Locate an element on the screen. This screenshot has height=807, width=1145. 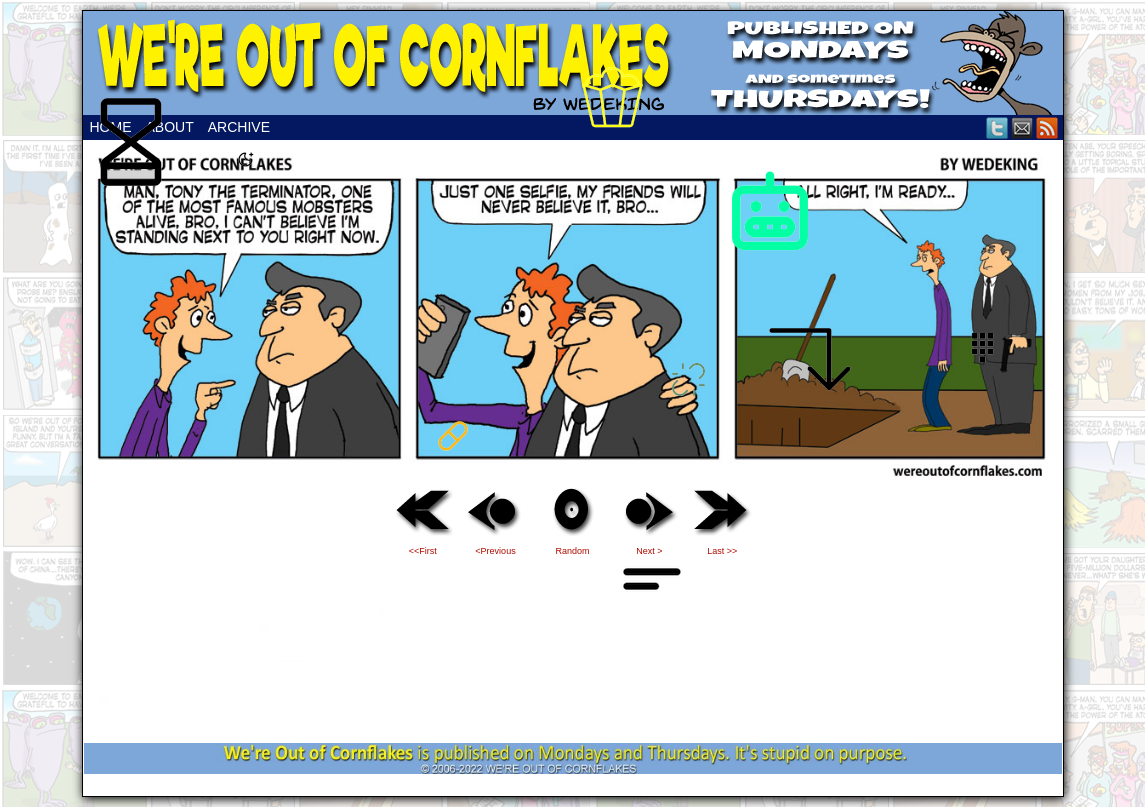
open the dial pad to enter a number is located at coordinates (982, 347).